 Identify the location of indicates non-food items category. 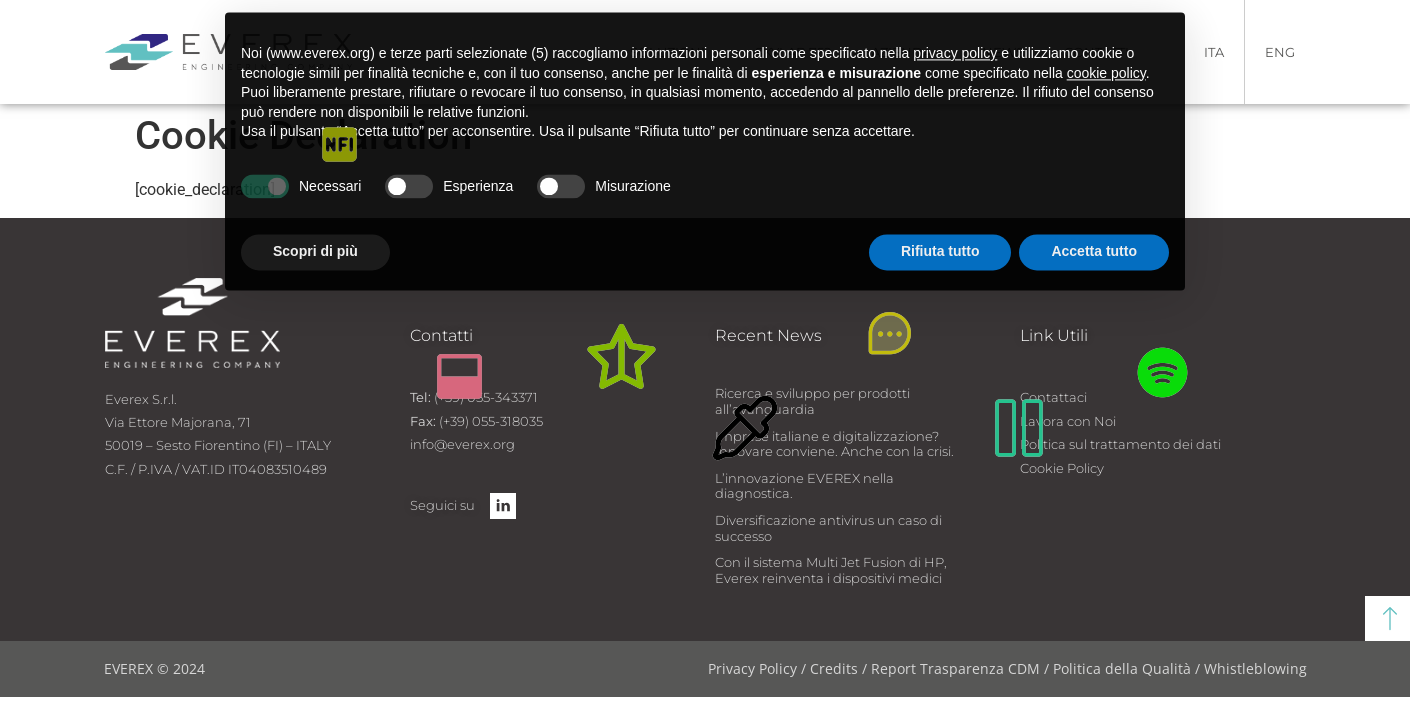
(339, 144).